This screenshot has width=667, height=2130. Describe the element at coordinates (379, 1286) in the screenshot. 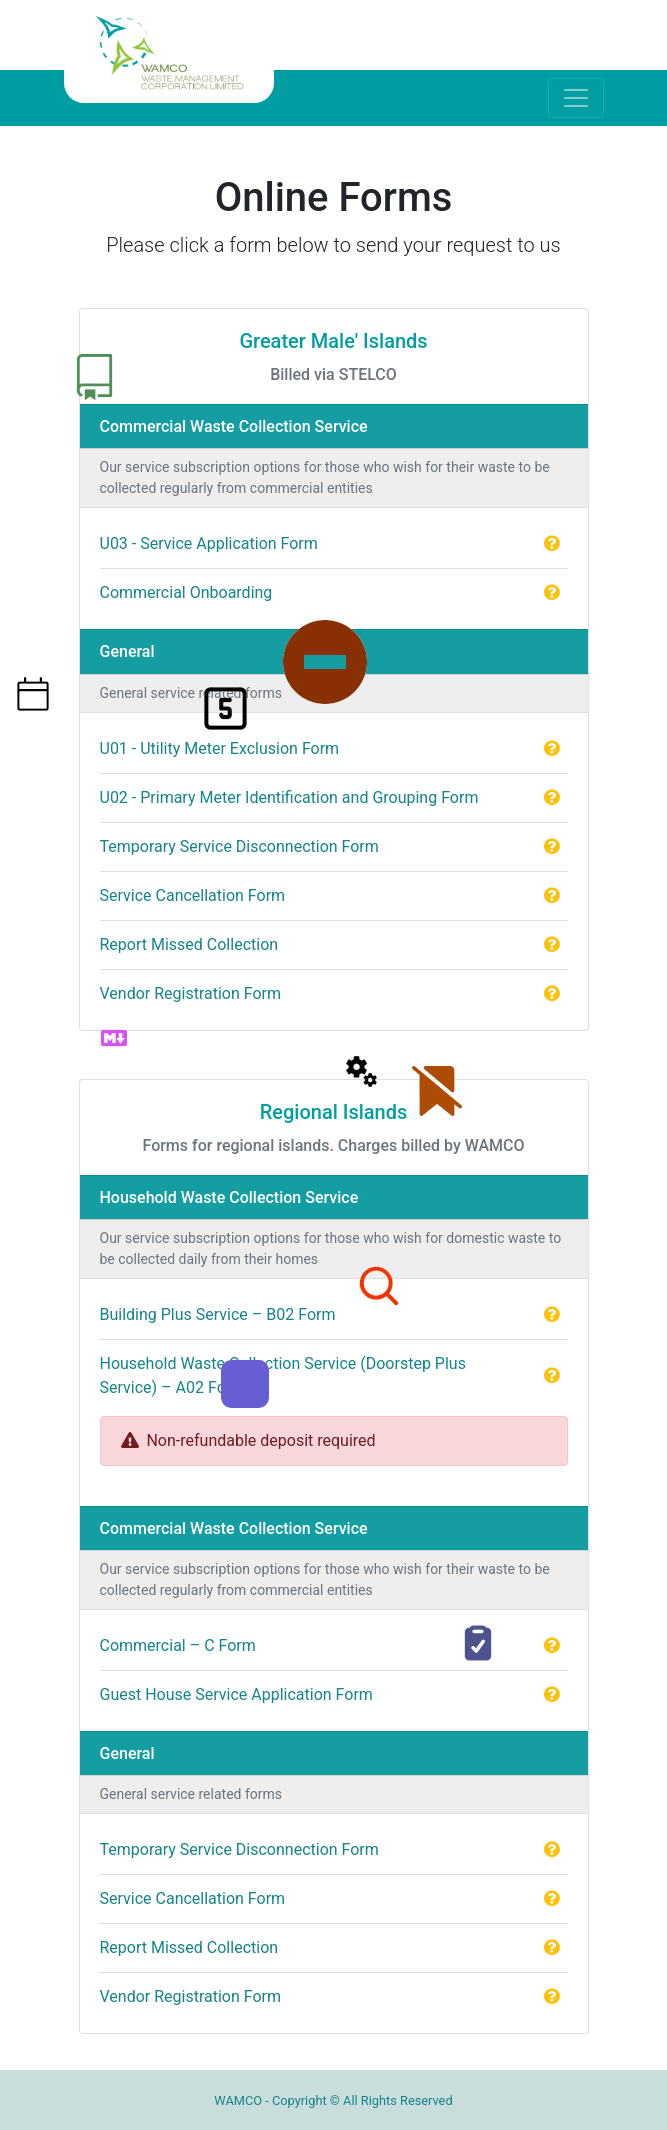

I see `search for content or items` at that location.